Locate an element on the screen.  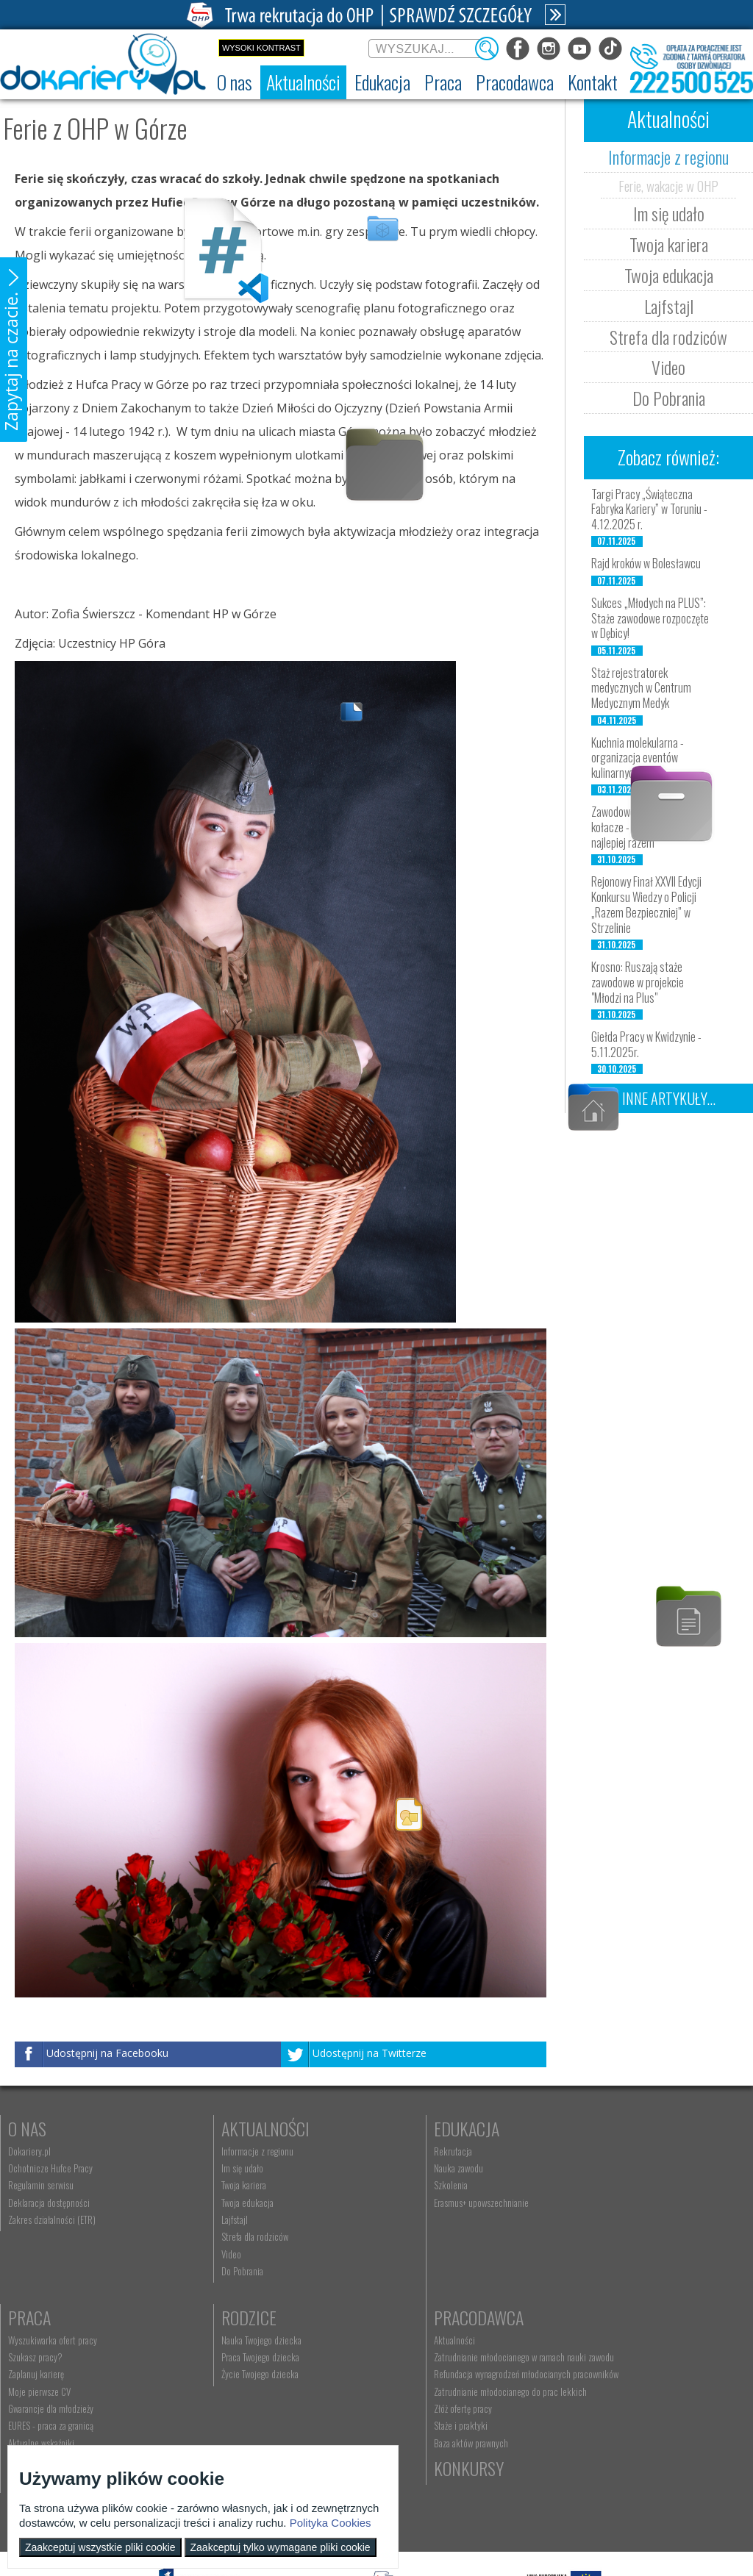
open or edit a CSS stylesheet file is located at coordinates (223, 251).